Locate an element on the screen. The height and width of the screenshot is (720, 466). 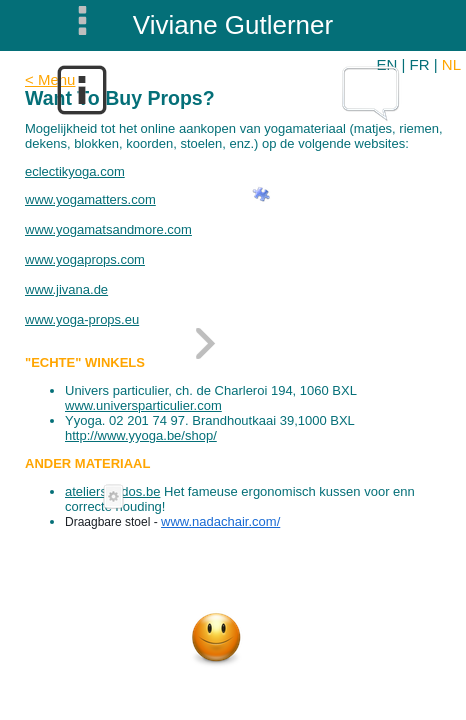
a desktop application shortcut file is located at coordinates (113, 496).